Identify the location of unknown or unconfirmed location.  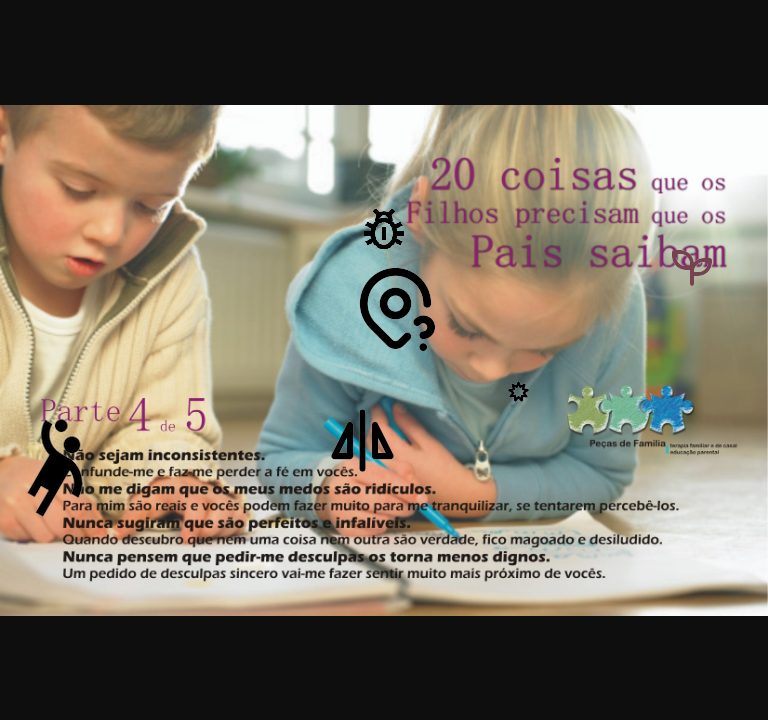
(395, 307).